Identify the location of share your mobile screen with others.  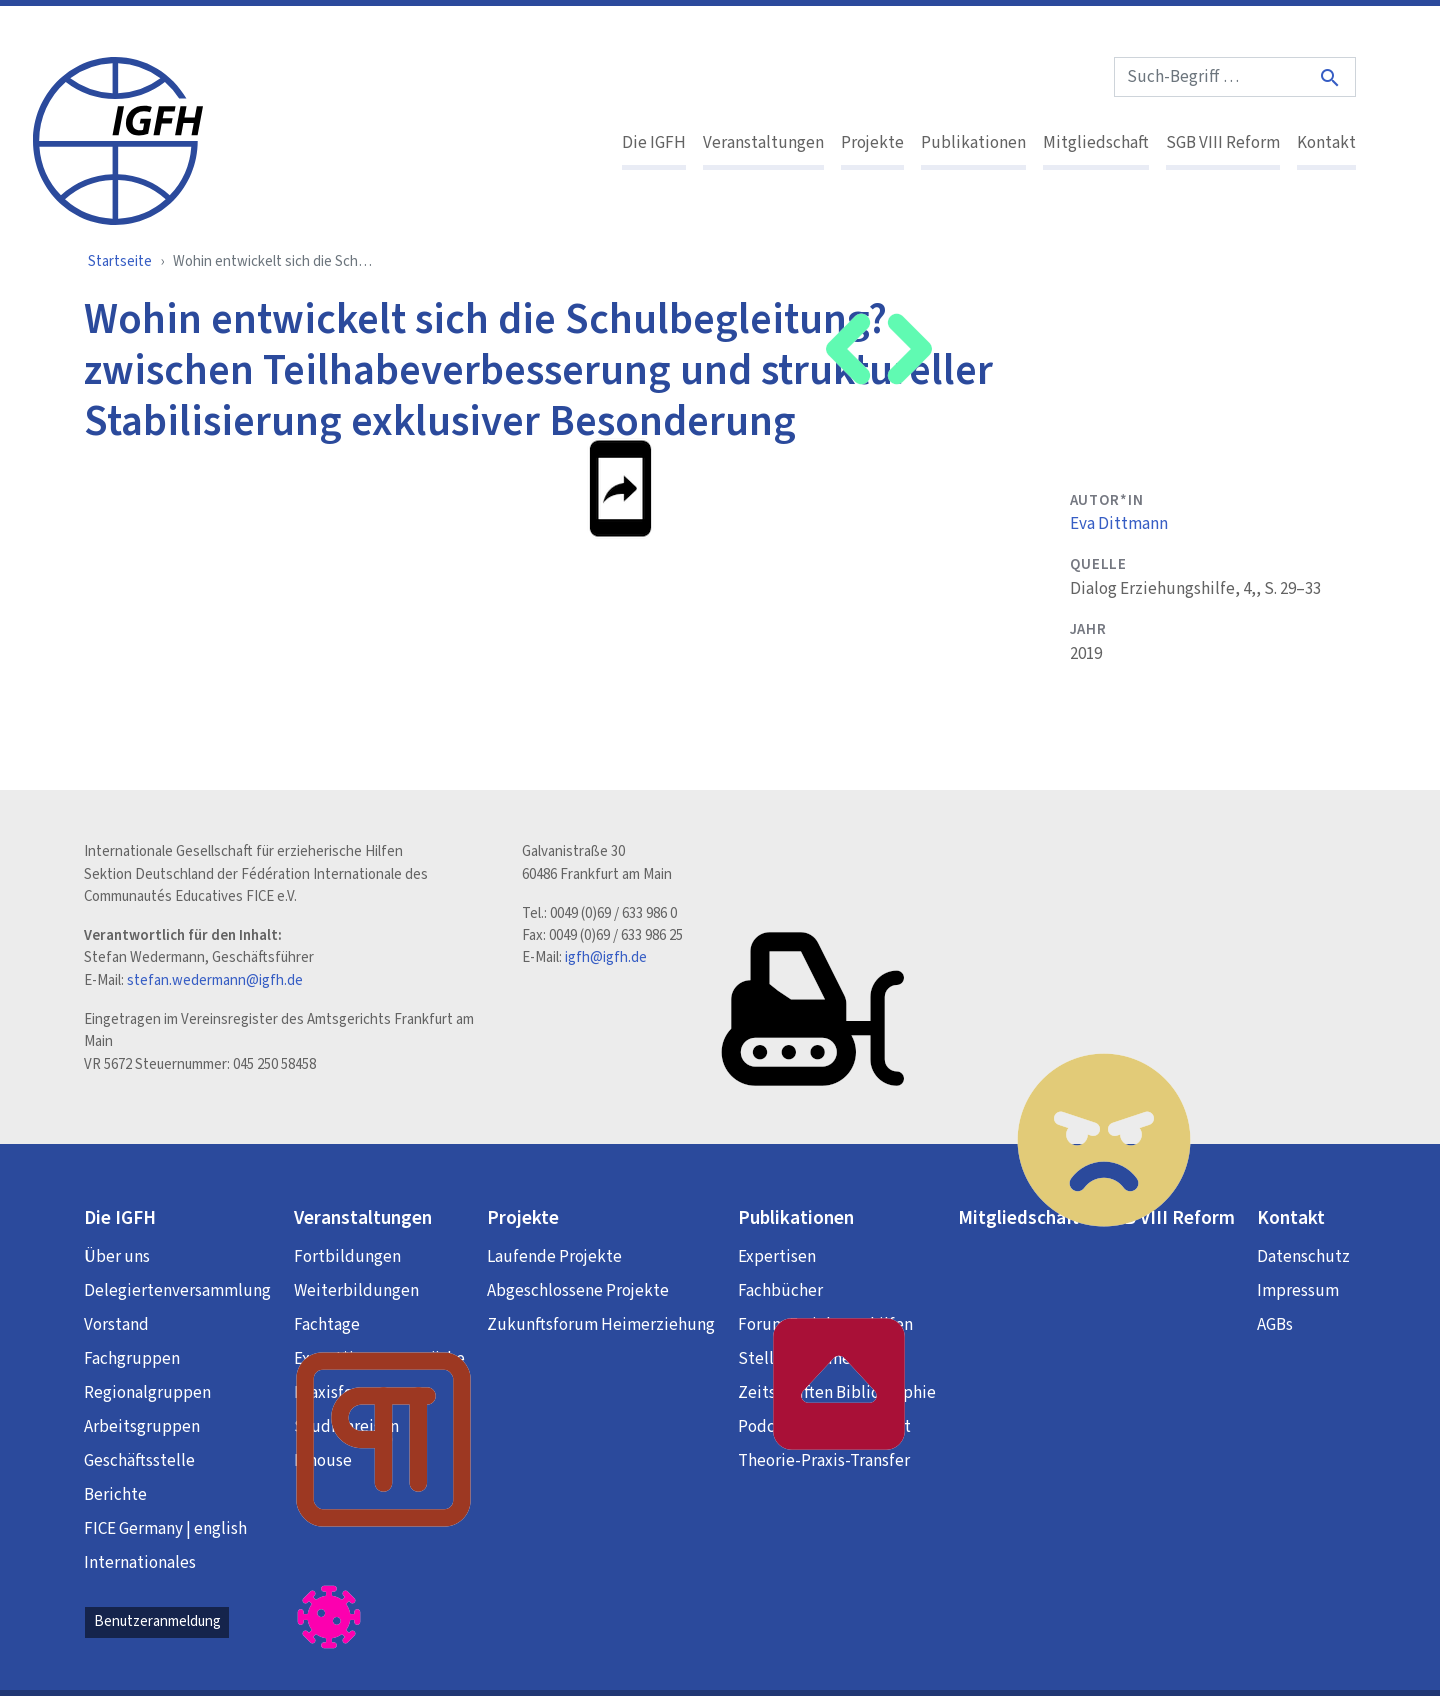
(620, 488).